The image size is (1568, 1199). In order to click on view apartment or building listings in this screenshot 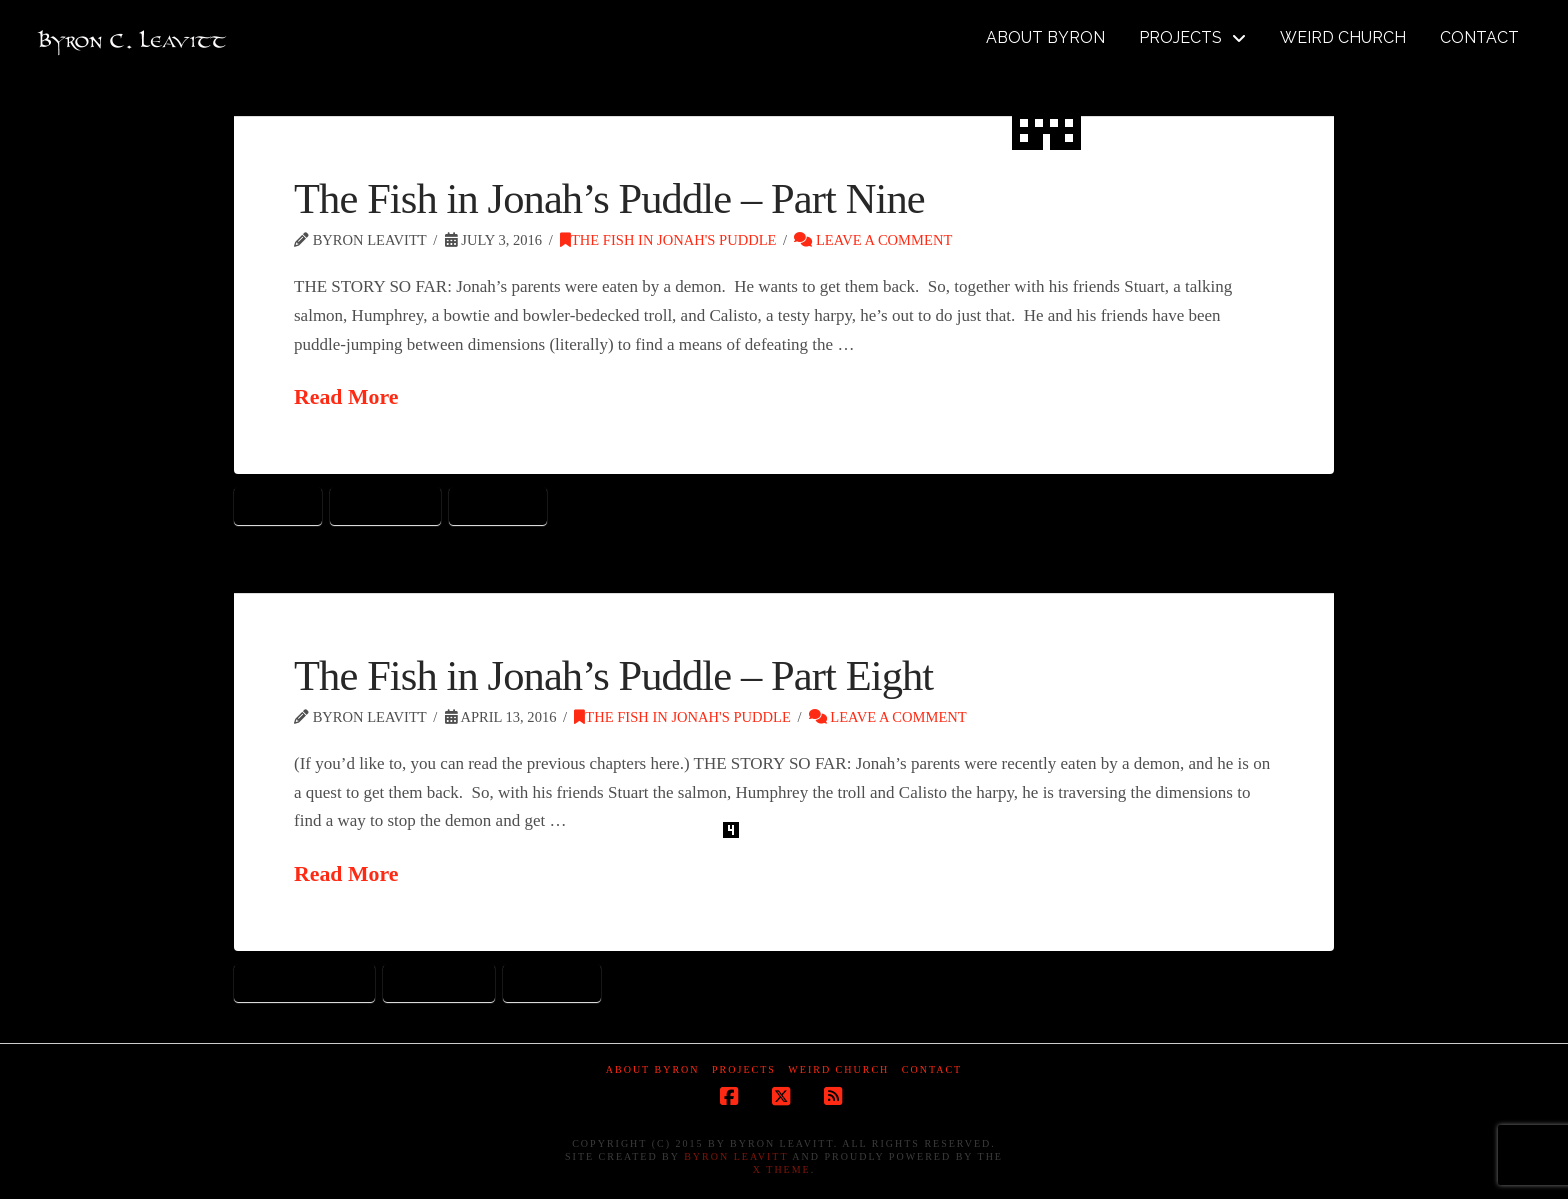, I will do `click(1046, 115)`.